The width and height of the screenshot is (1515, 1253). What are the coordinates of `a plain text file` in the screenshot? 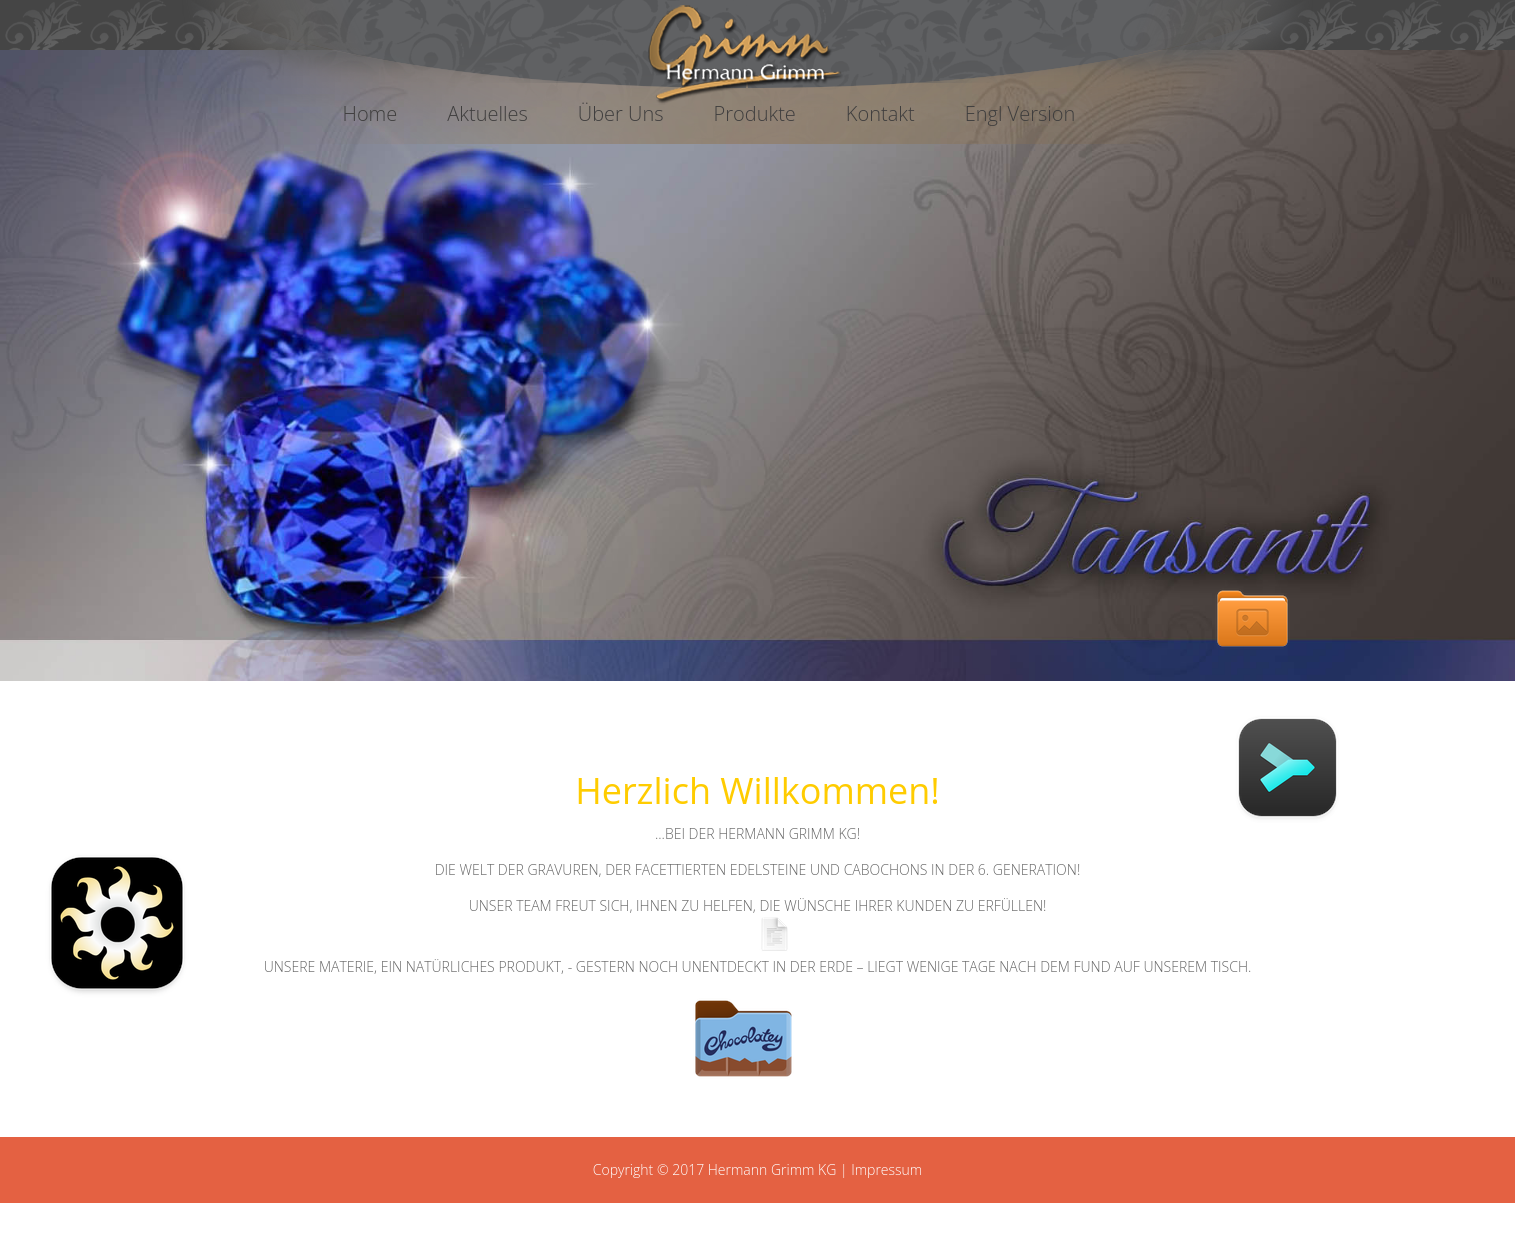 It's located at (774, 934).